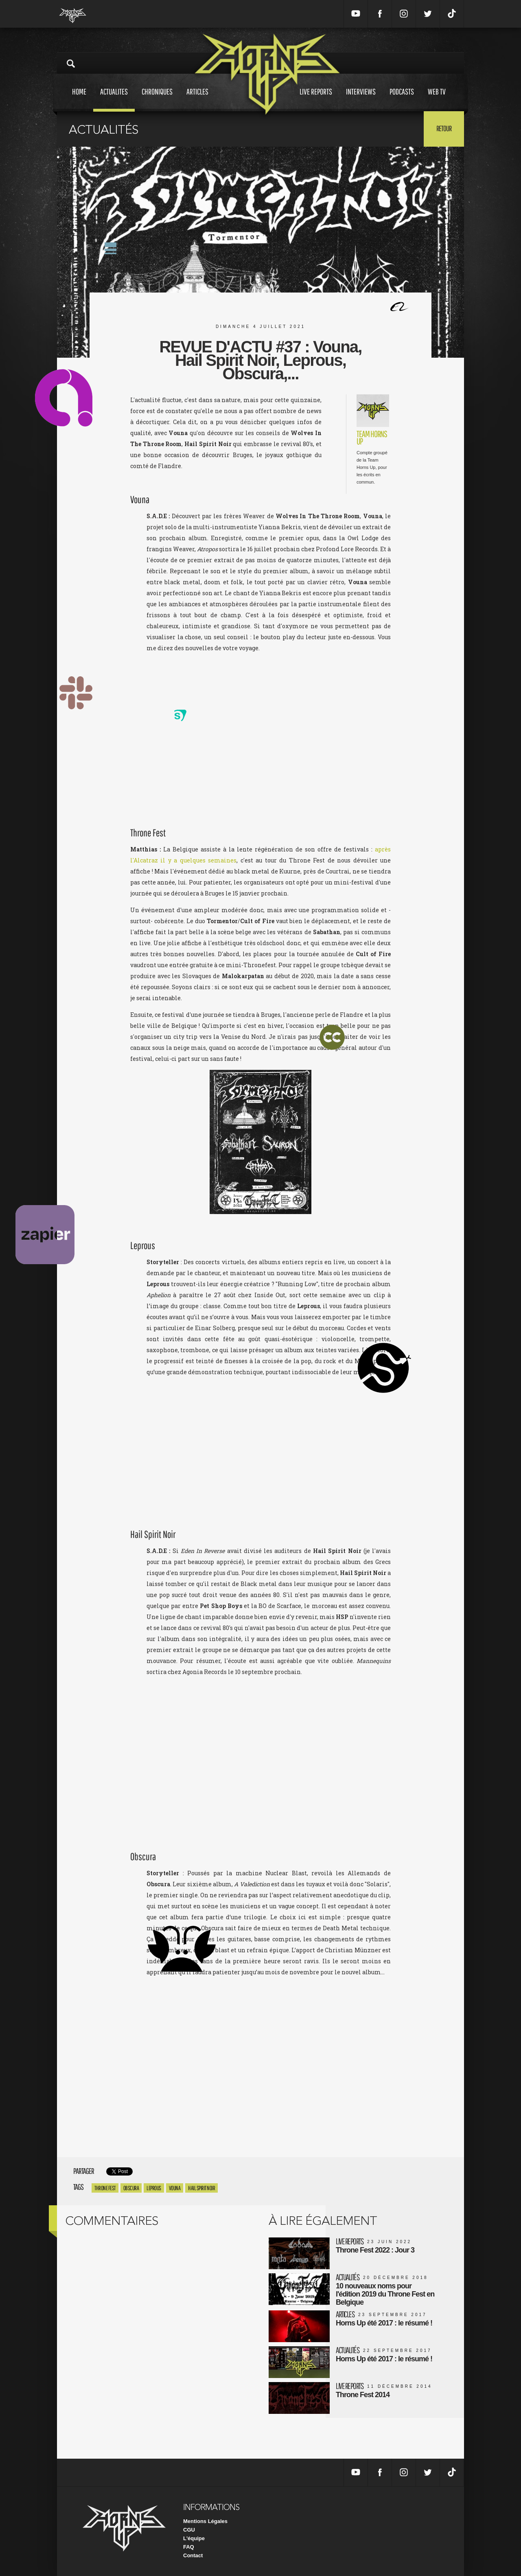  What do you see at coordinates (384, 1368) in the screenshot?
I see `scipy python library logo` at bounding box center [384, 1368].